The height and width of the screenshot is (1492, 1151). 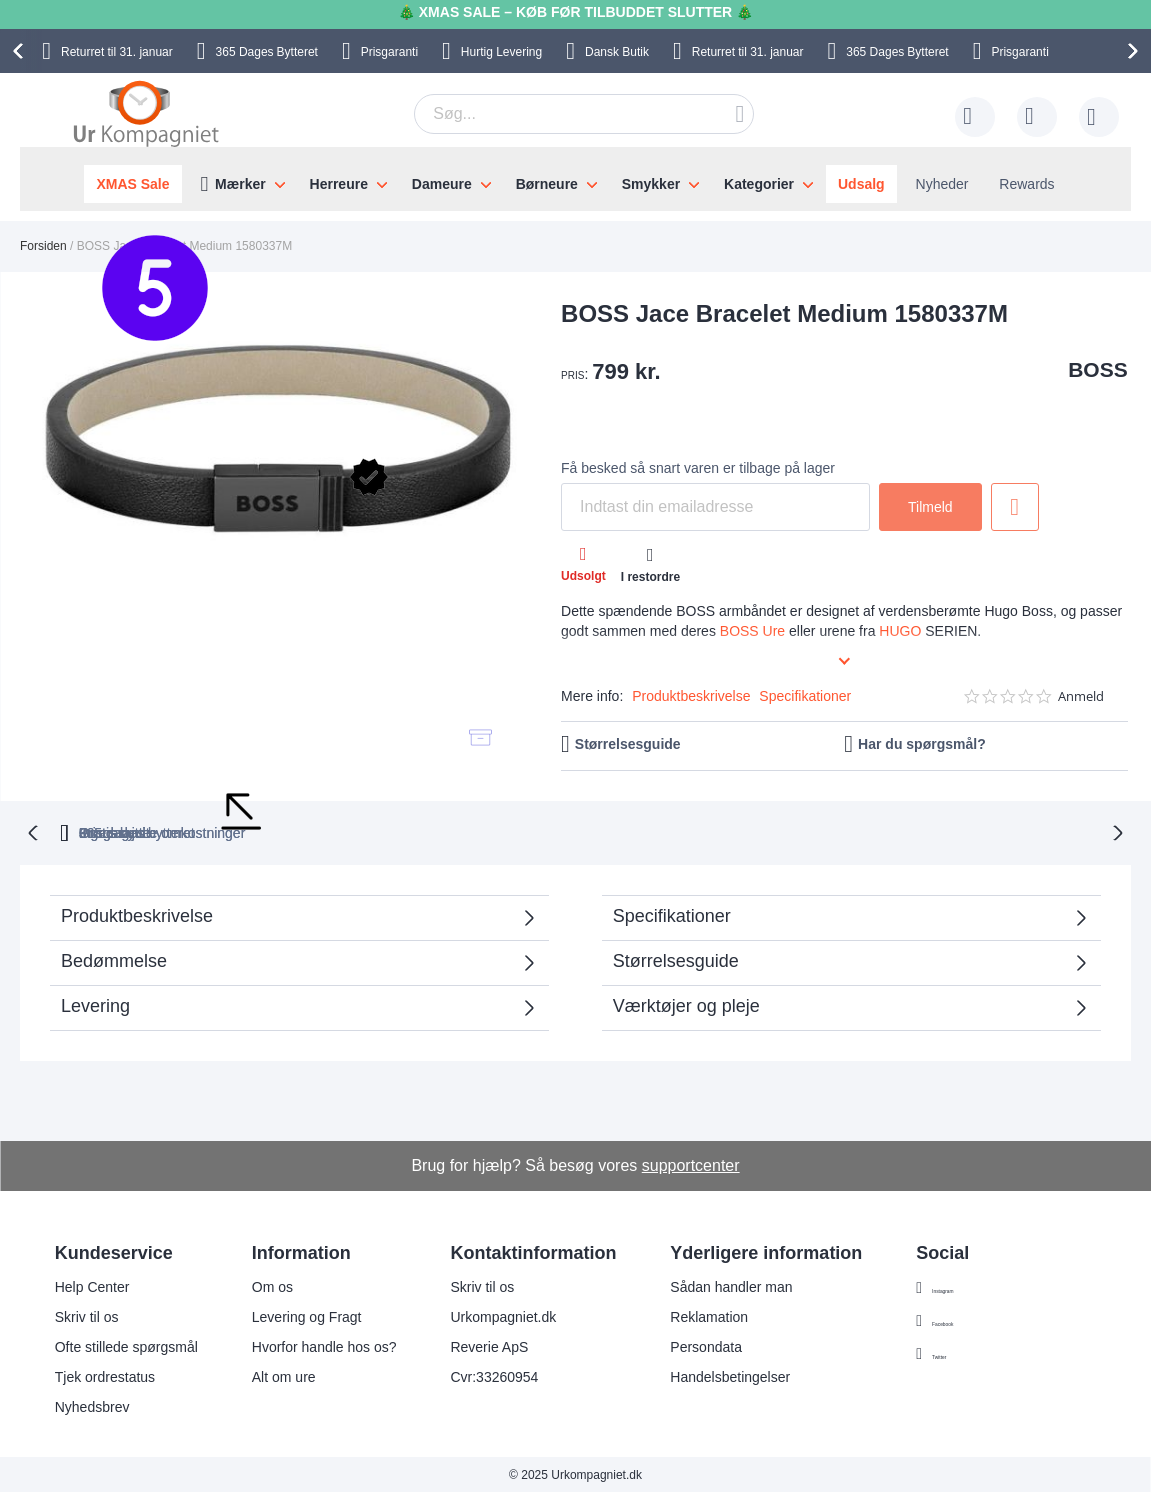 What do you see at coordinates (239, 811) in the screenshot?
I see `move to top-left corner` at bounding box center [239, 811].